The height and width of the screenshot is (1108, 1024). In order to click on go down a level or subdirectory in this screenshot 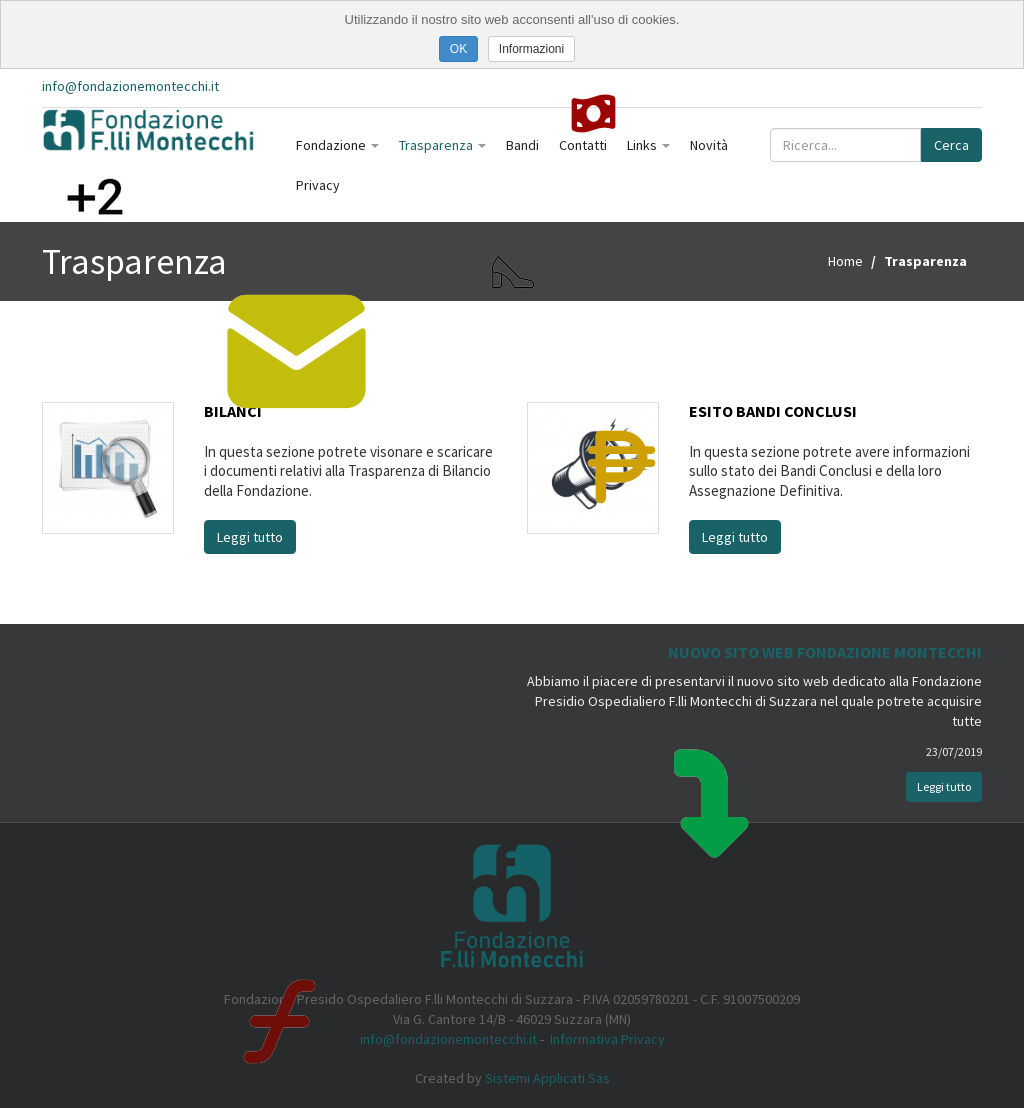, I will do `click(714, 803)`.